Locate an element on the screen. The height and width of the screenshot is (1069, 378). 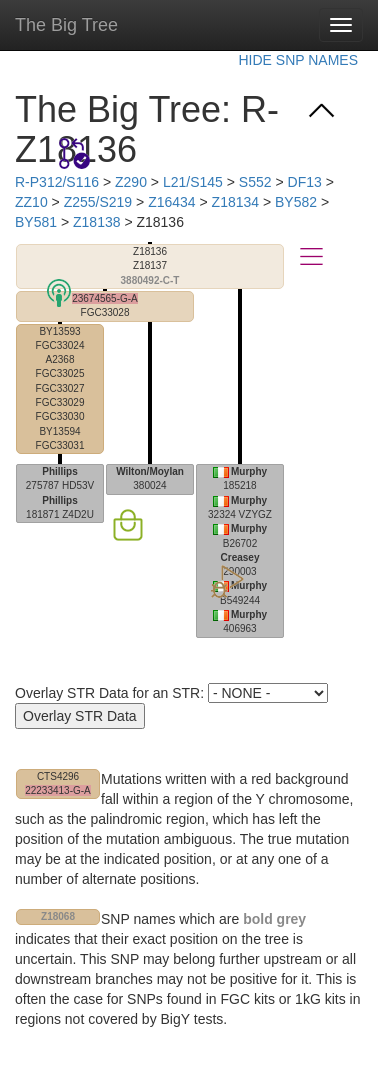
view items in list format is located at coordinates (311, 256).